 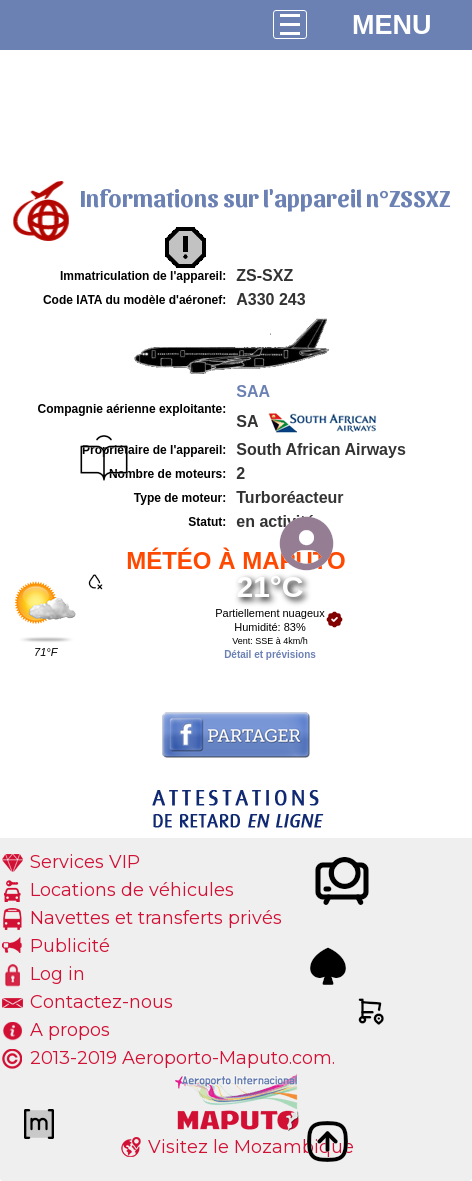 What do you see at coordinates (342, 881) in the screenshot?
I see `connect to a projector device` at bounding box center [342, 881].